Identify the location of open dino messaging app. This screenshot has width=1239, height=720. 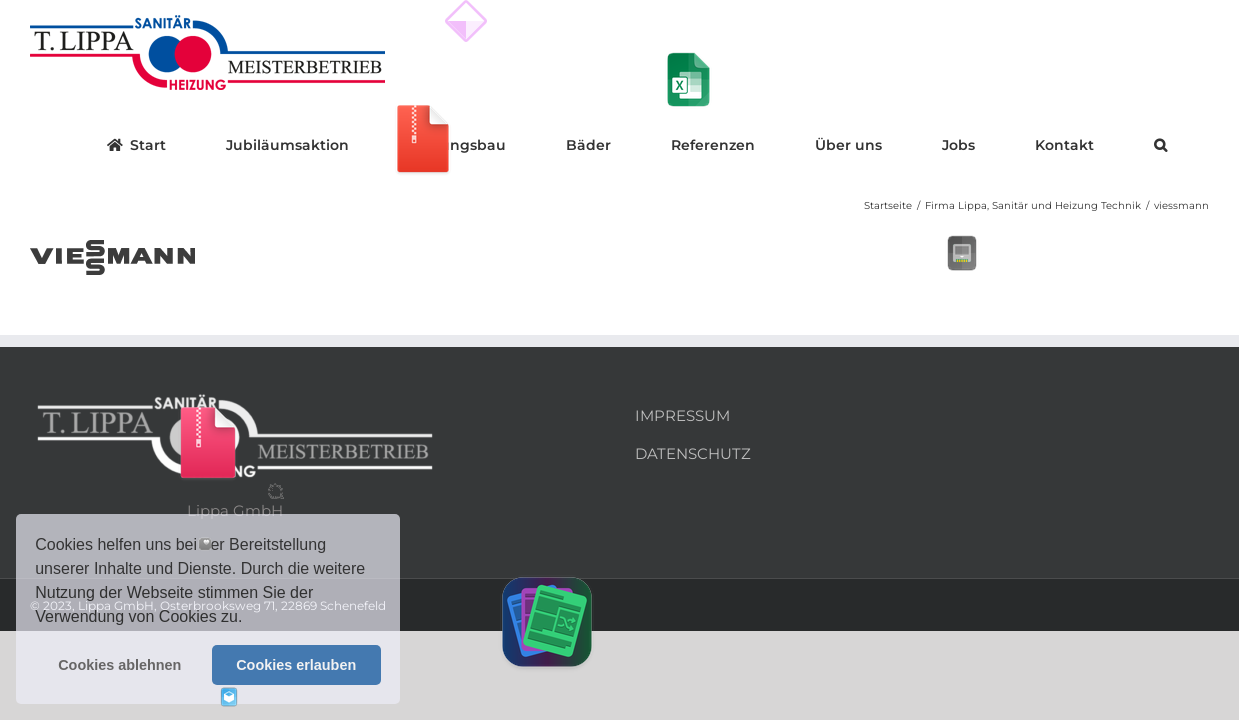
(276, 491).